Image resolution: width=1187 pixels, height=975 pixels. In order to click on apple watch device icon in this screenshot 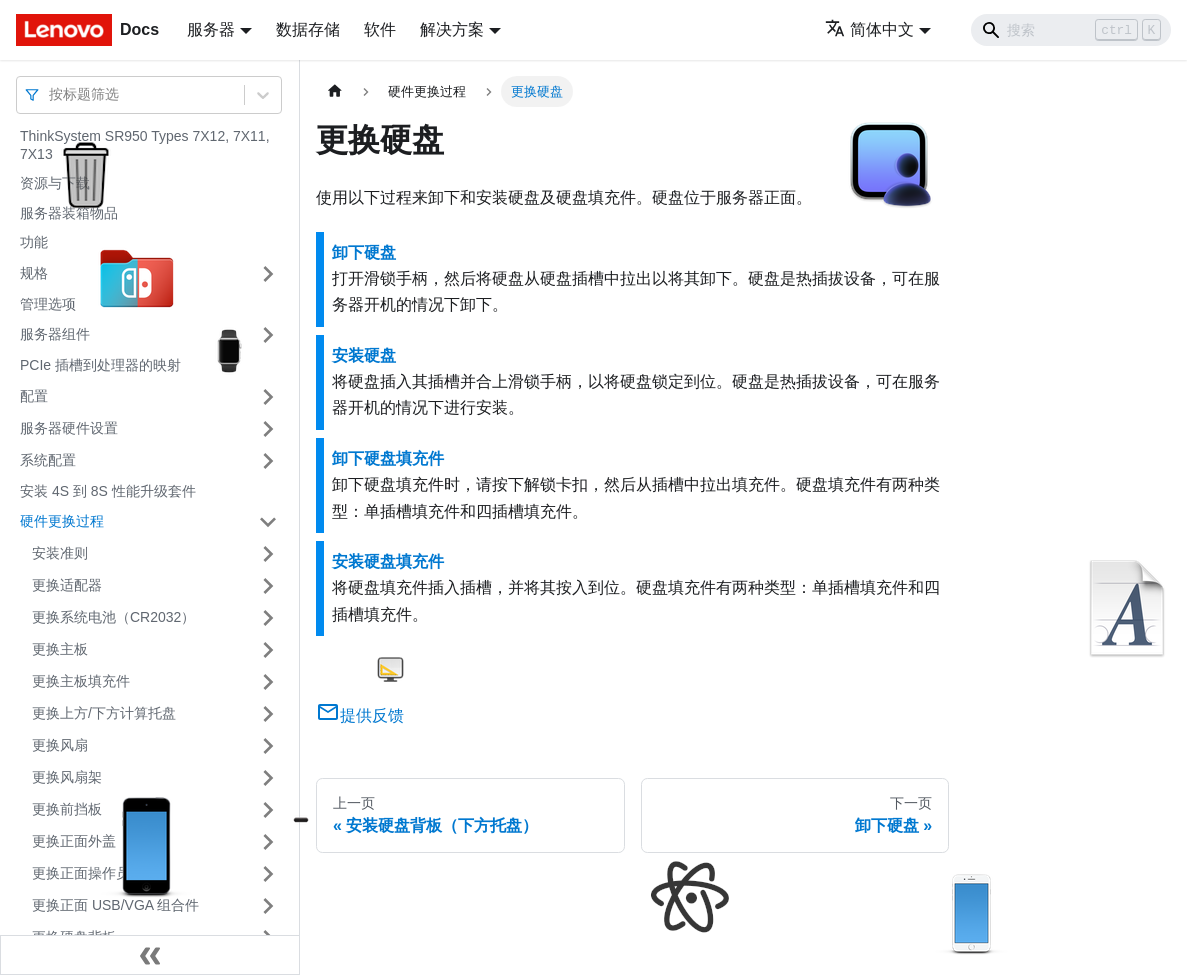, I will do `click(229, 351)`.